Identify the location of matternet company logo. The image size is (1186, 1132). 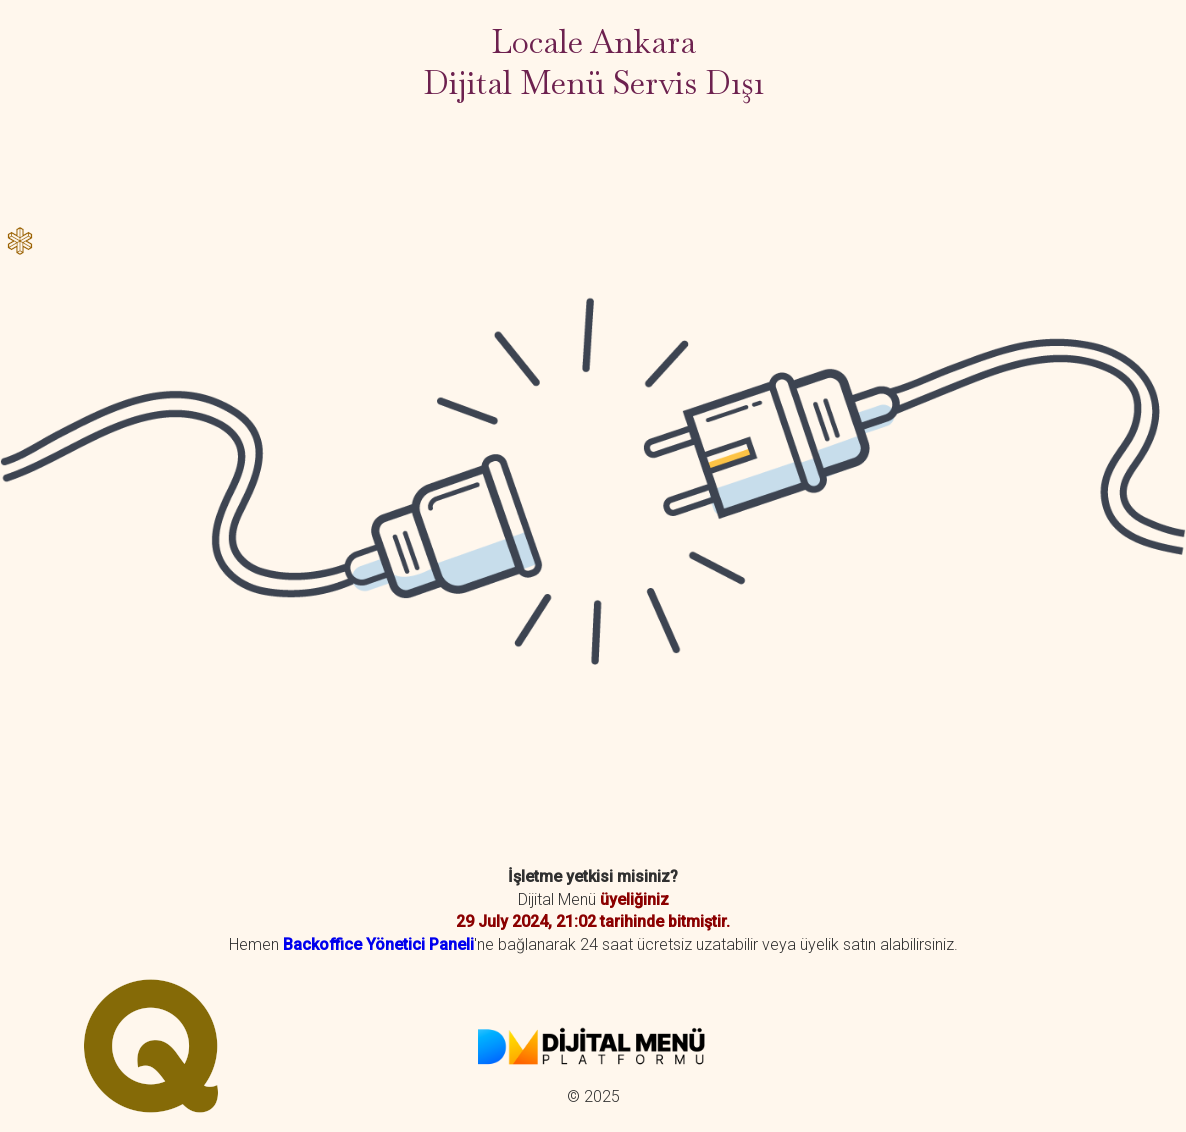
(20, 241).